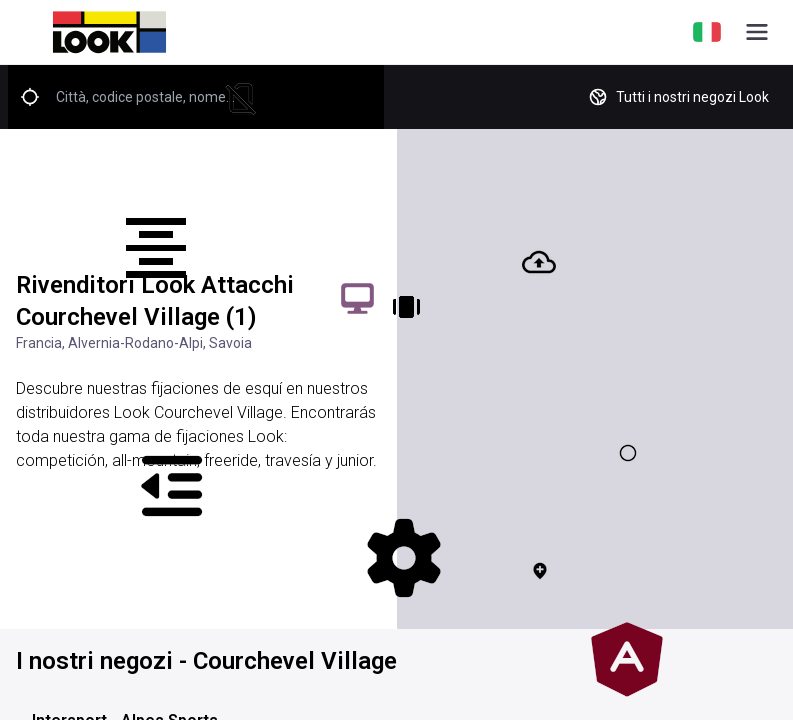 The width and height of the screenshot is (793, 720). I want to click on access settings or preferences, so click(404, 558).